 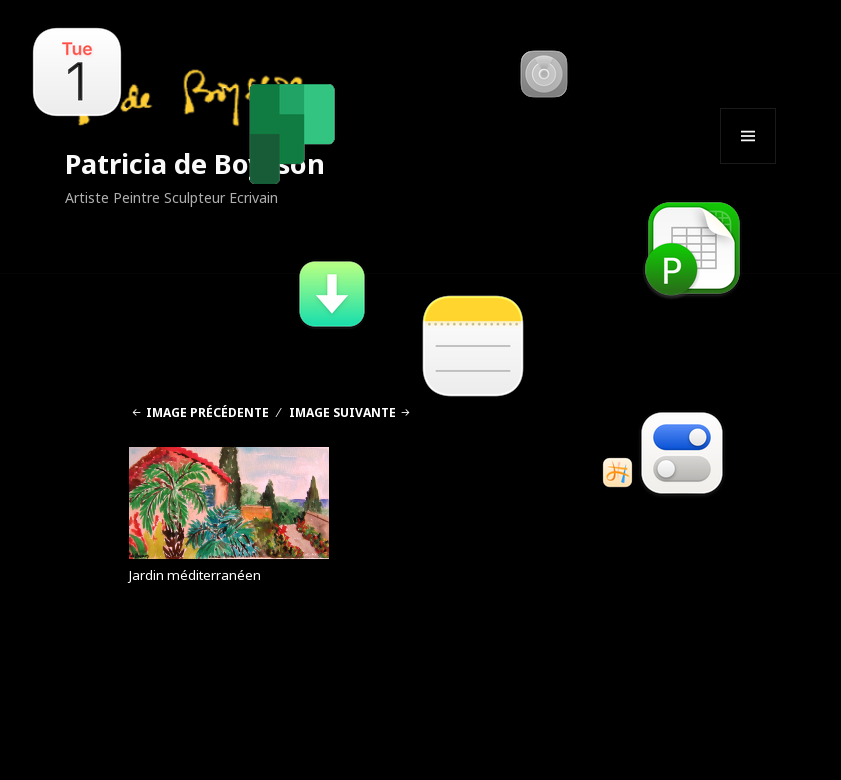 I want to click on open microsoft planner app, so click(x=292, y=134).